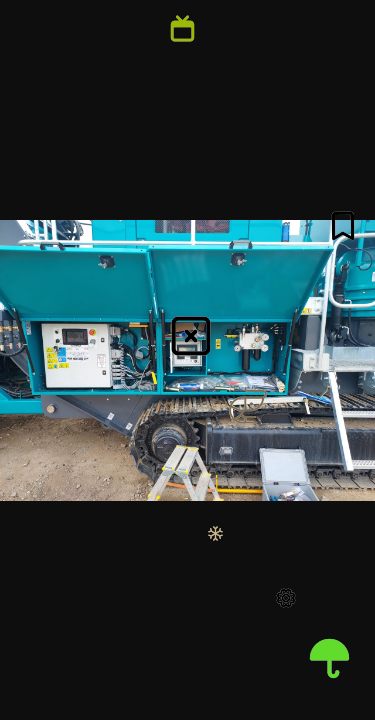 The image size is (375, 720). What do you see at coordinates (248, 406) in the screenshot?
I see `indicates seafood or shrimp menu option` at bounding box center [248, 406].